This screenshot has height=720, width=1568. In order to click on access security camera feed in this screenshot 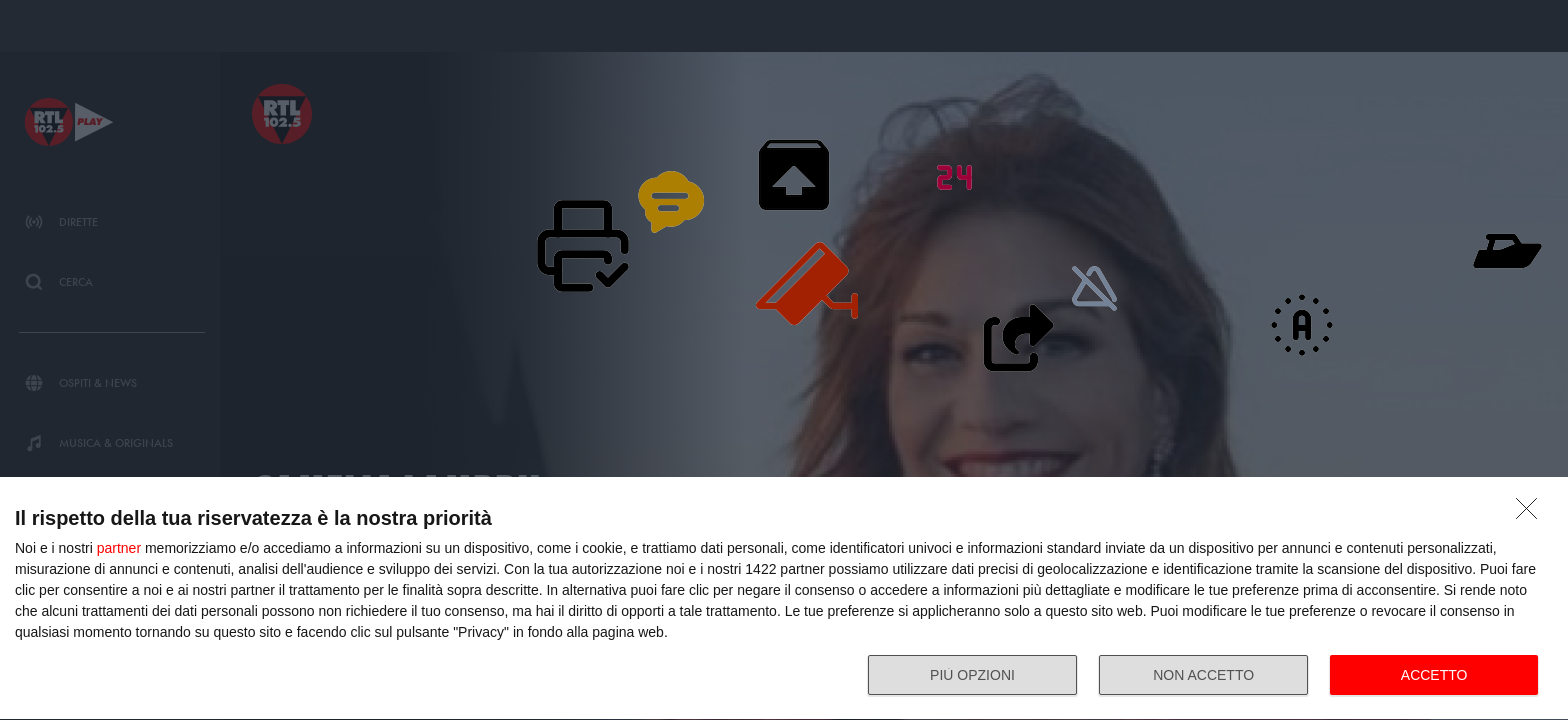, I will do `click(807, 290)`.